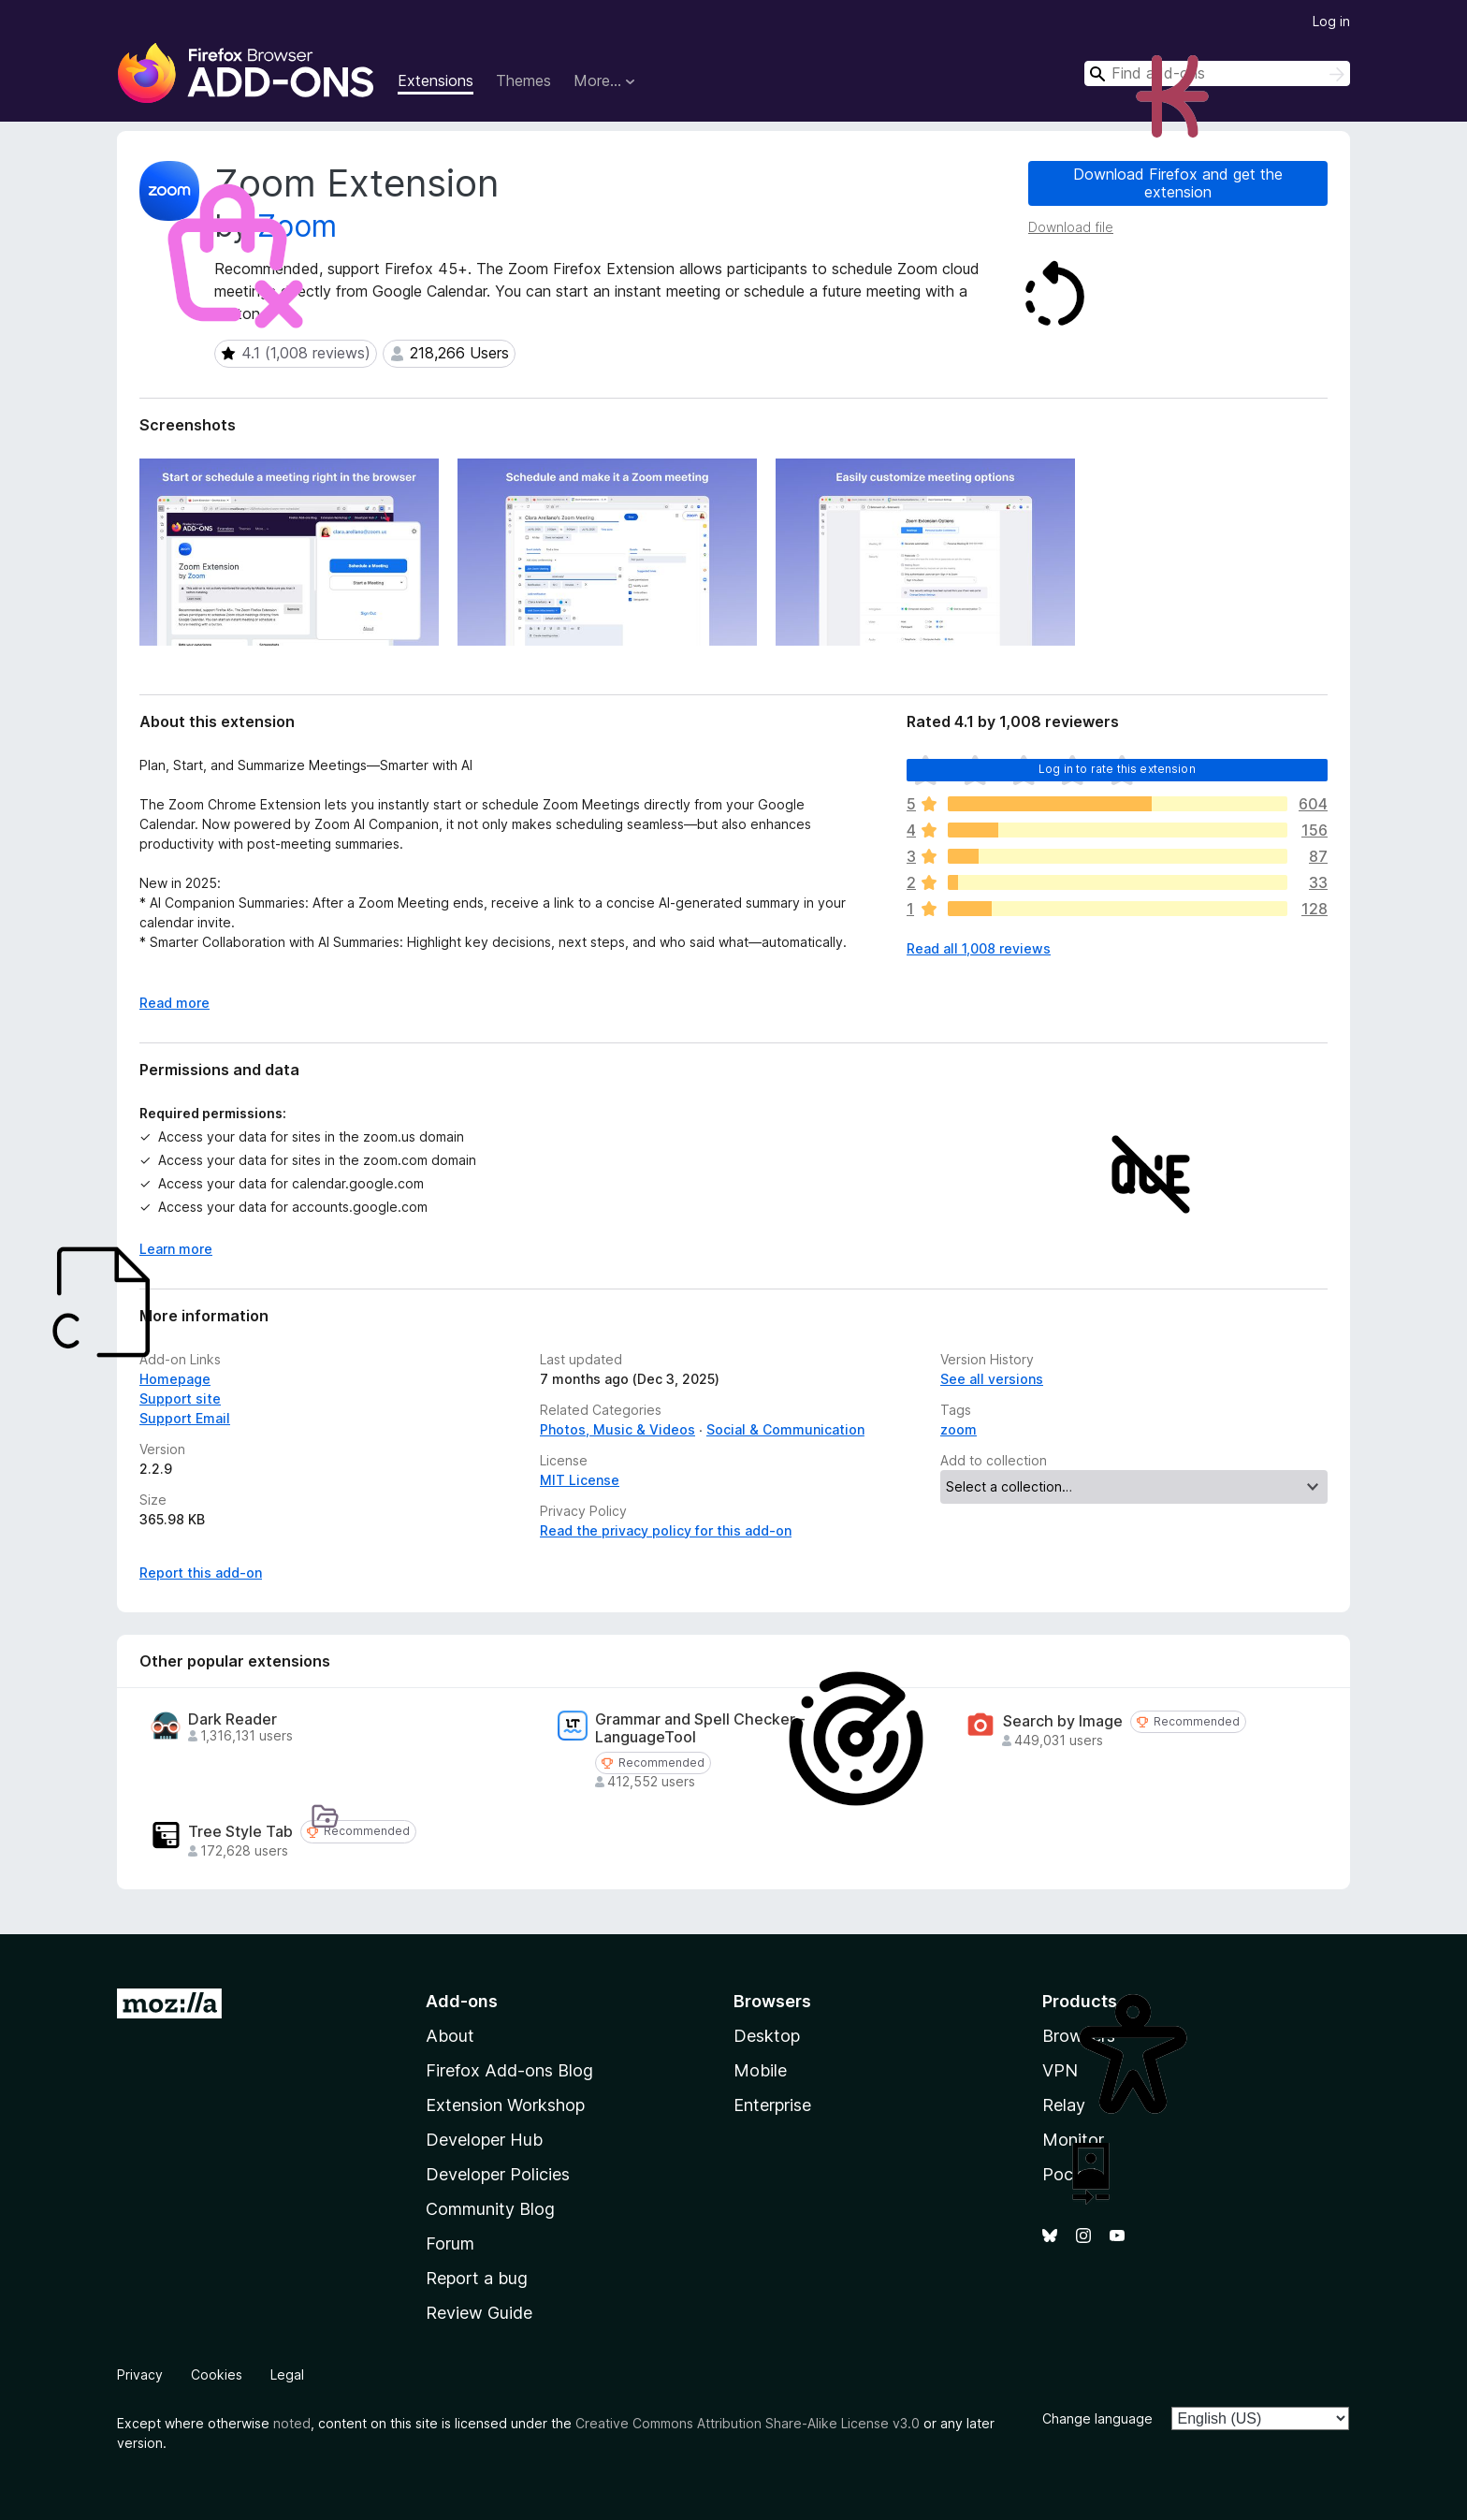 The width and height of the screenshot is (1467, 2520). Describe the element at coordinates (103, 1302) in the screenshot. I see `open a C programming language file` at that location.